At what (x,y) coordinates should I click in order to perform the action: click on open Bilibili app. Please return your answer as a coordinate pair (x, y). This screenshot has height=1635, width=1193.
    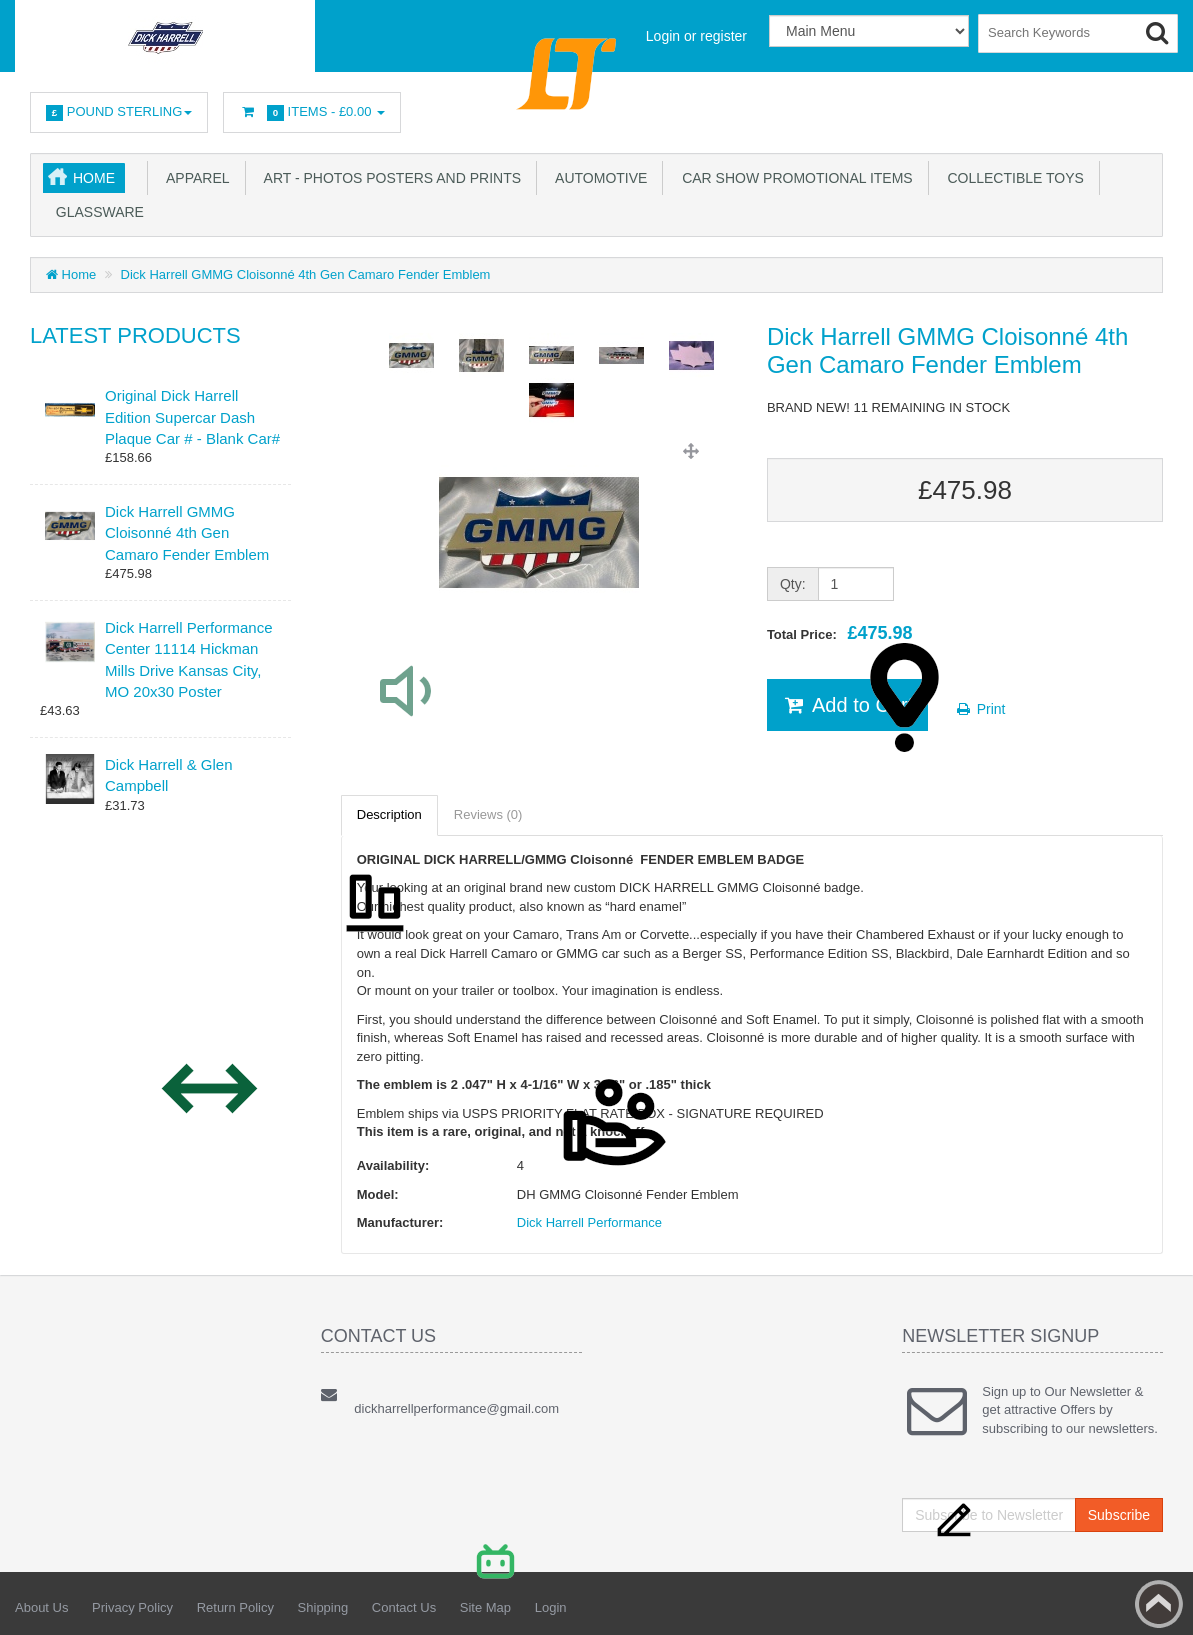
    Looking at the image, I should click on (495, 1561).